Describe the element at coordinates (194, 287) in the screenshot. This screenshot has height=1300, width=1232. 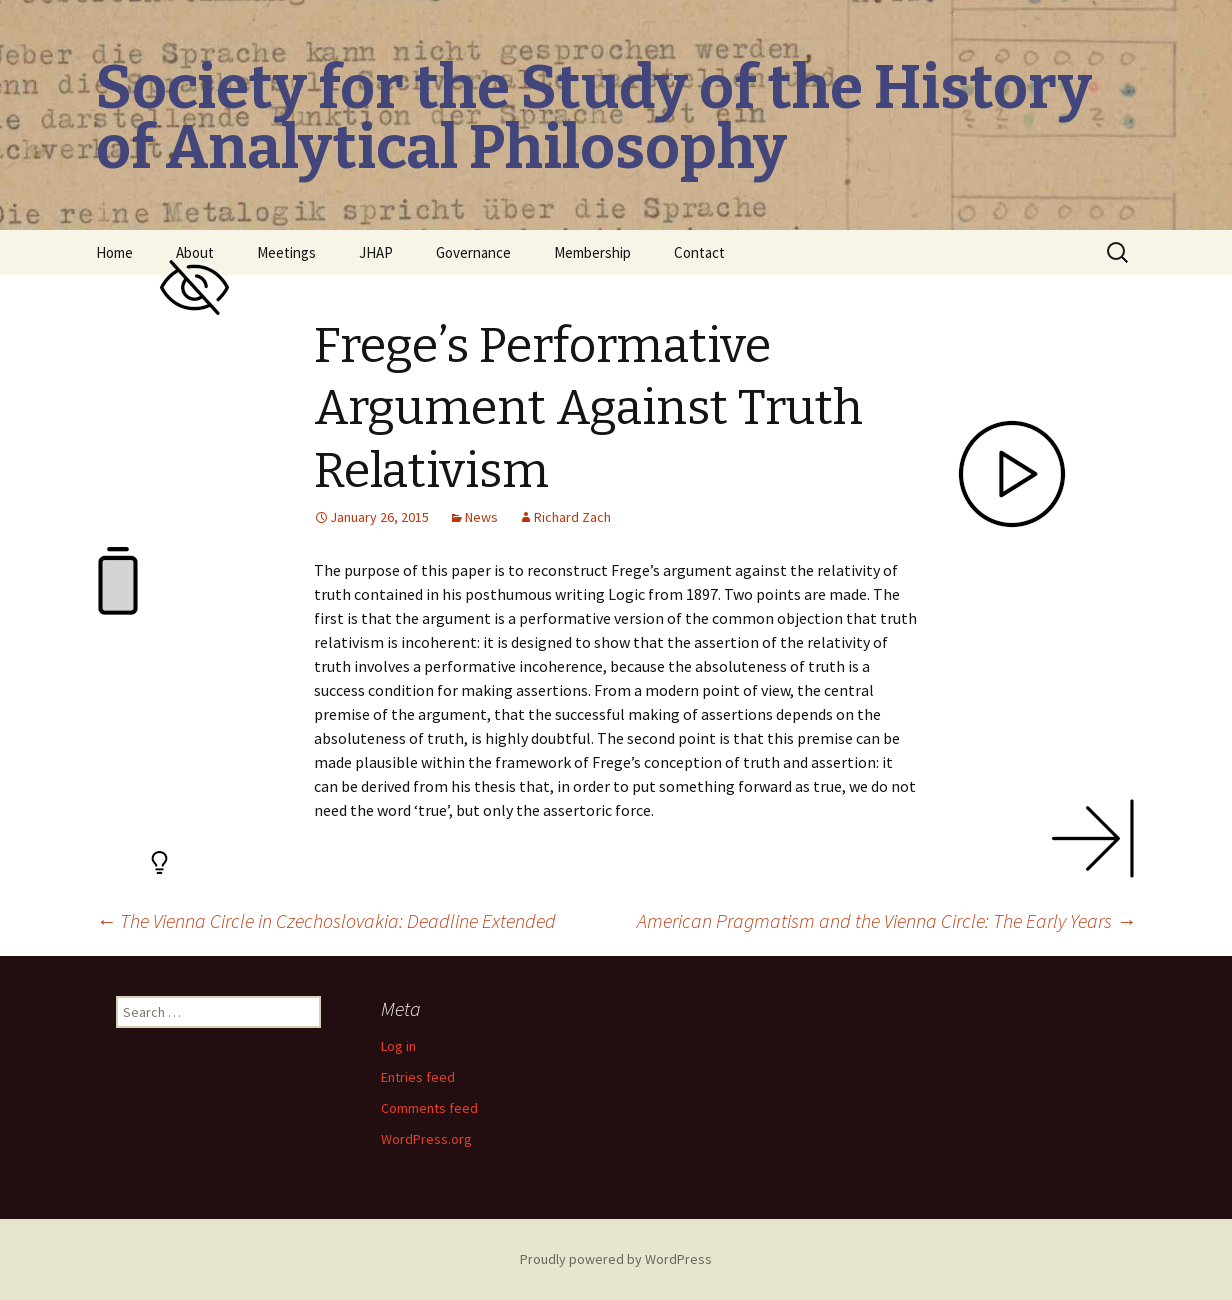
I see `hide password or sensitive content` at that location.